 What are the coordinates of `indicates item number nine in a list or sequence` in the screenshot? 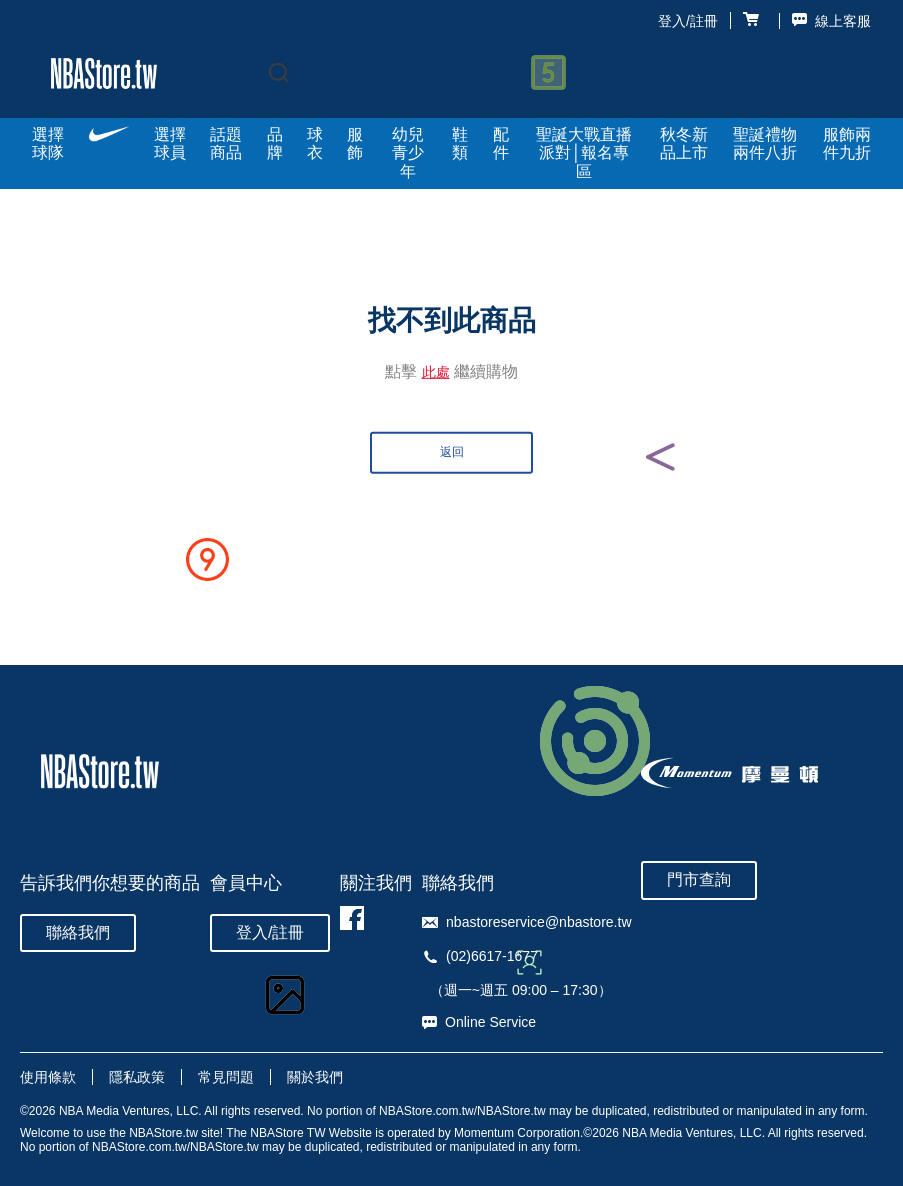 It's located at (207, 559).